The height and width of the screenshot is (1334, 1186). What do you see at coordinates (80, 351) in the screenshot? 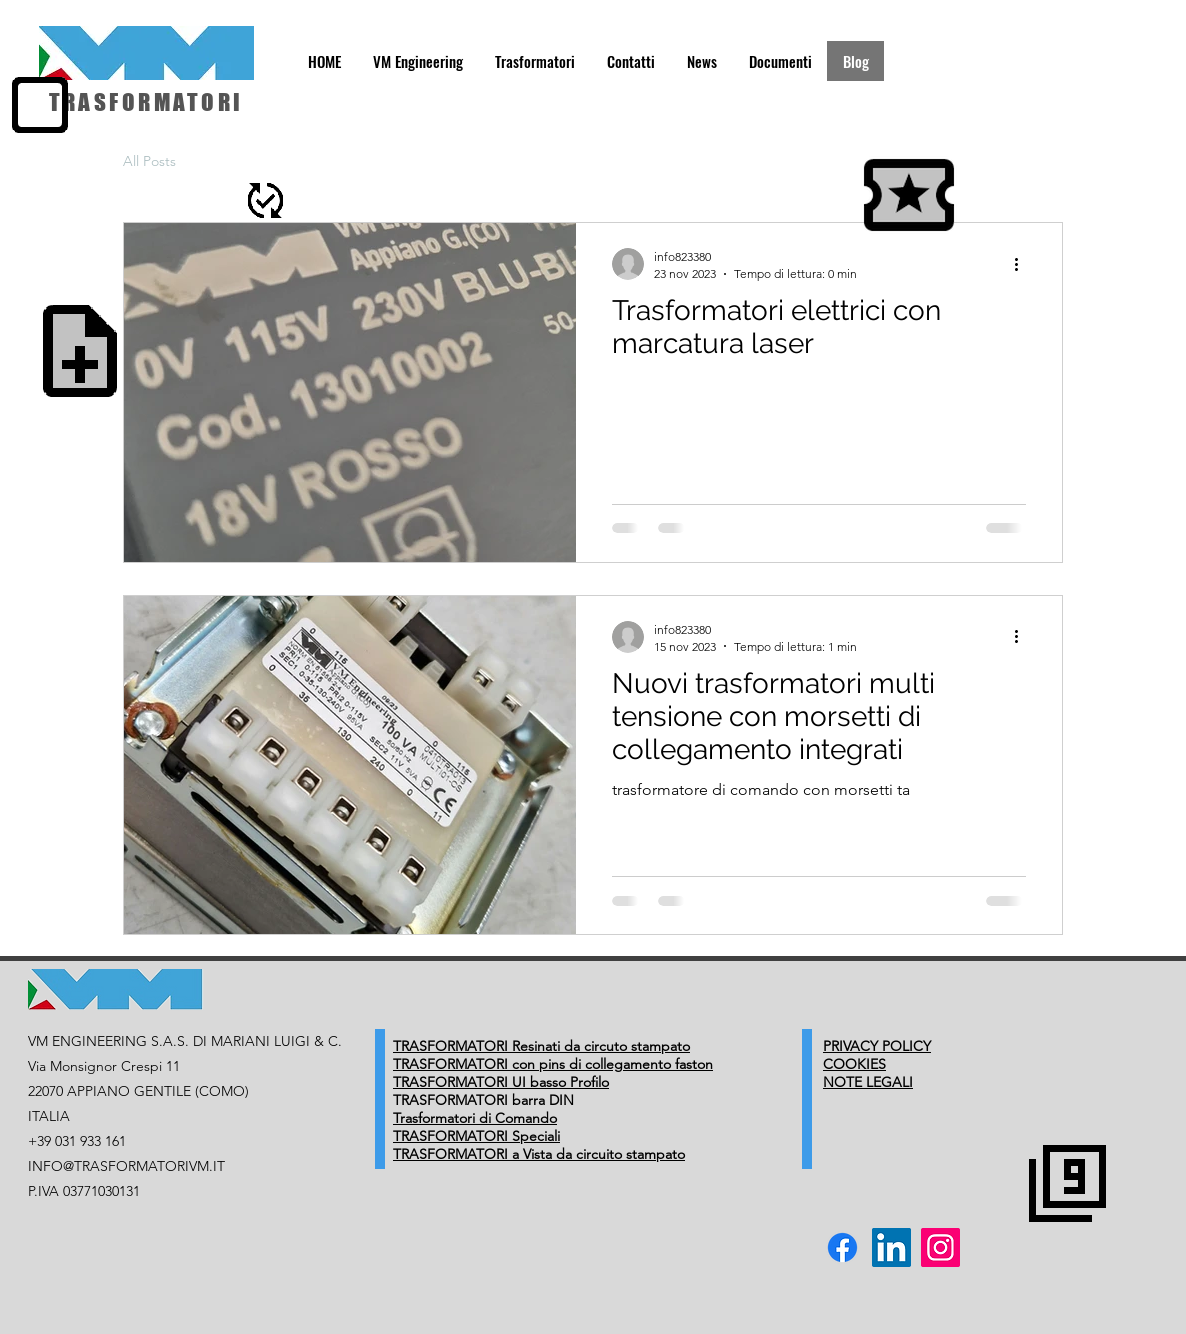
I see `create a new note or document` at bounding box center [80, 351].